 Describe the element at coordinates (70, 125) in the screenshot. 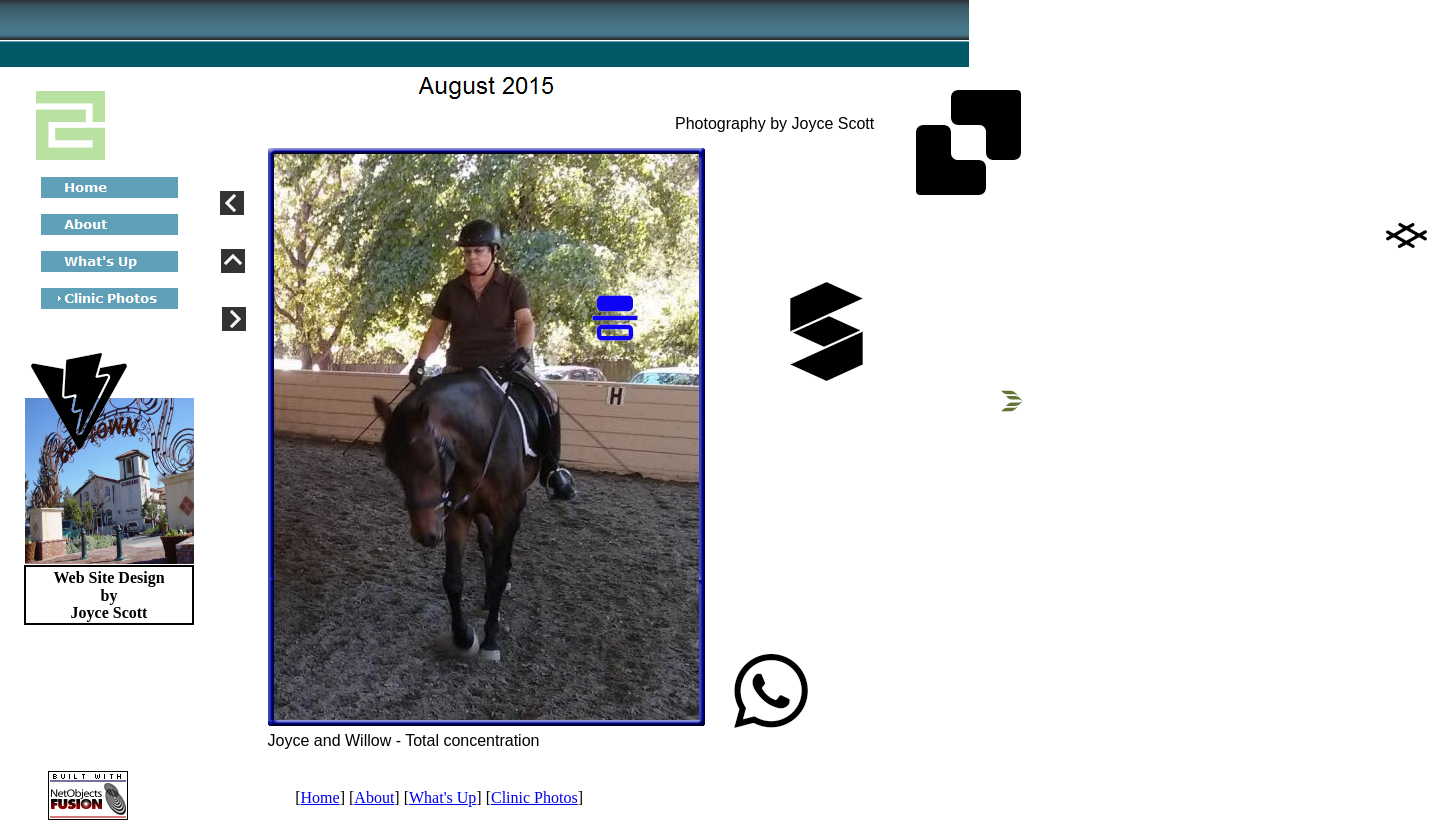

I see `visit the G2G gaming marketplace` at that location.